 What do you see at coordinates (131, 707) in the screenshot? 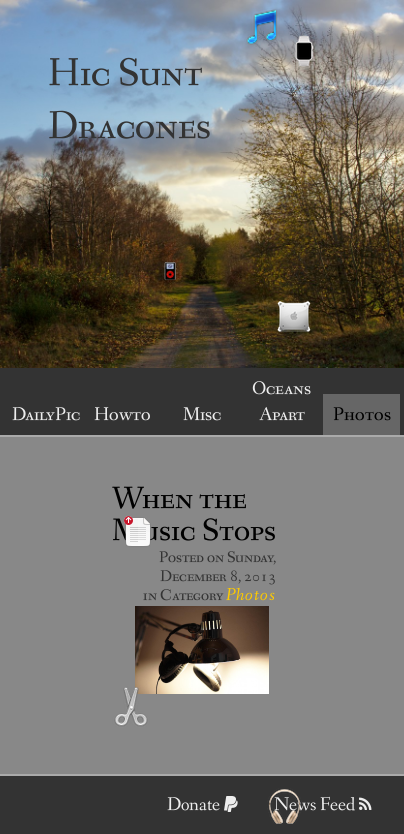
I see `cut selected content to clipboard` at bounding box center [131, 707].